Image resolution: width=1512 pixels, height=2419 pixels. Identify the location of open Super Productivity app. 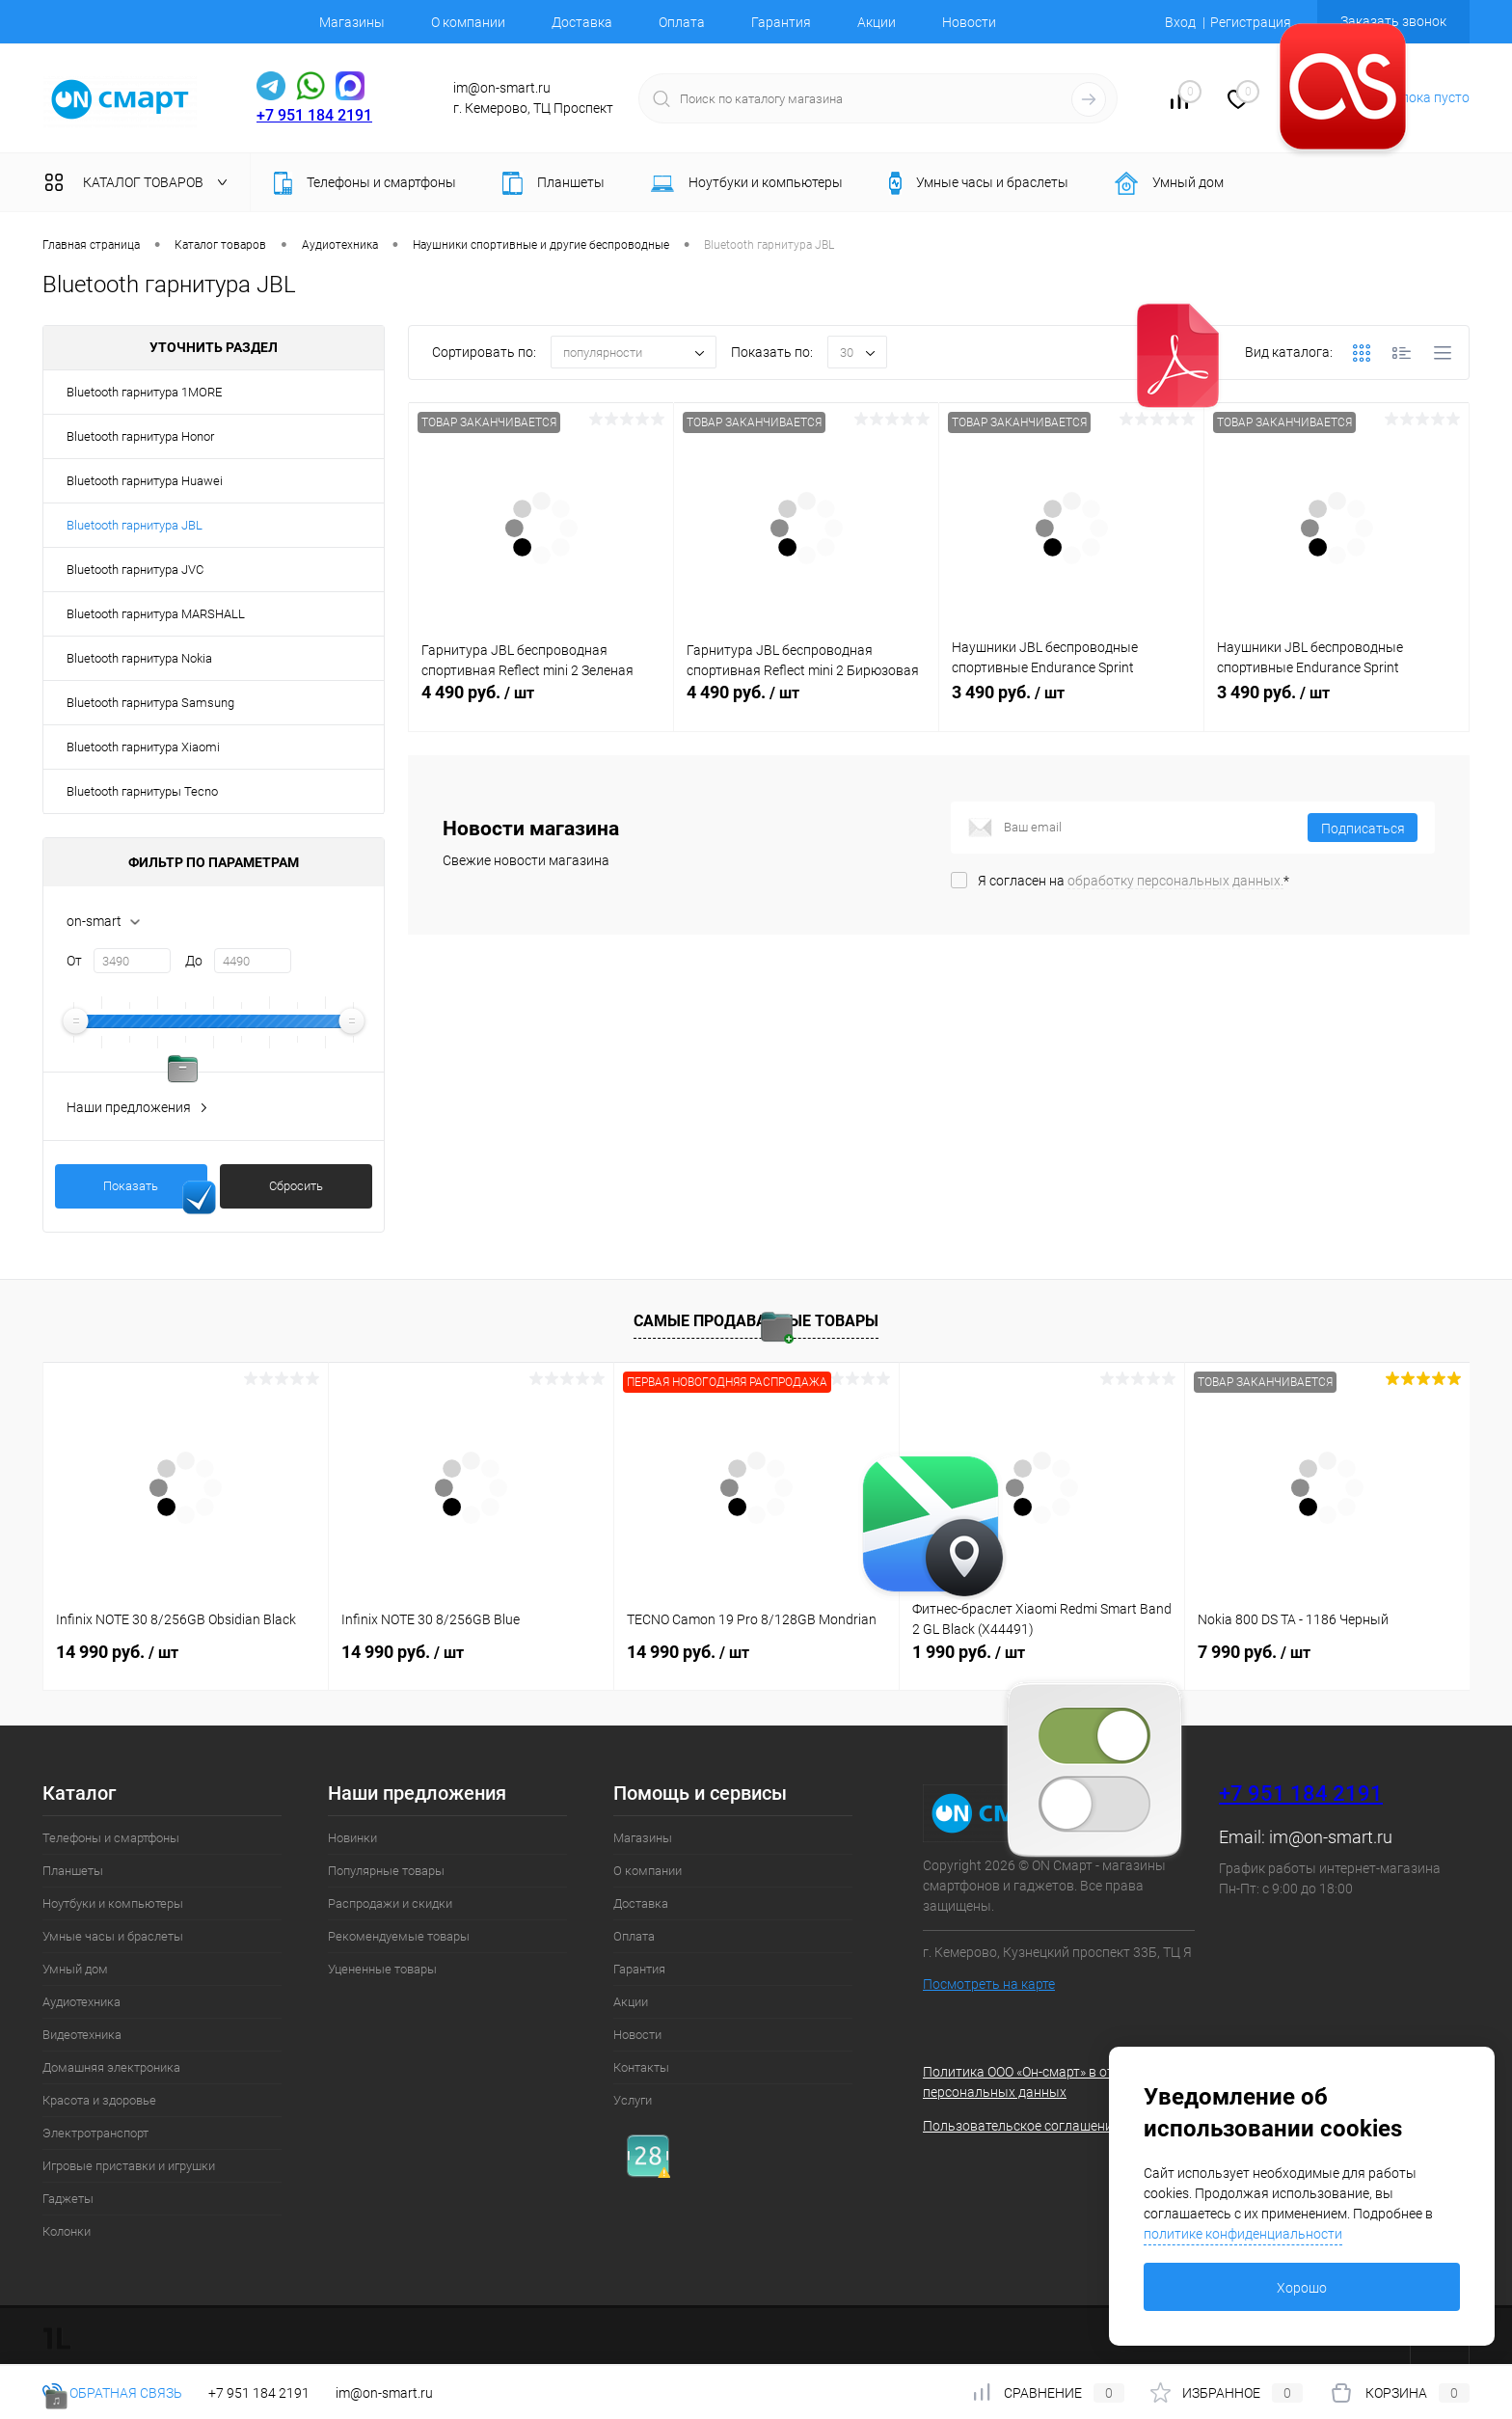
(199, 1197).